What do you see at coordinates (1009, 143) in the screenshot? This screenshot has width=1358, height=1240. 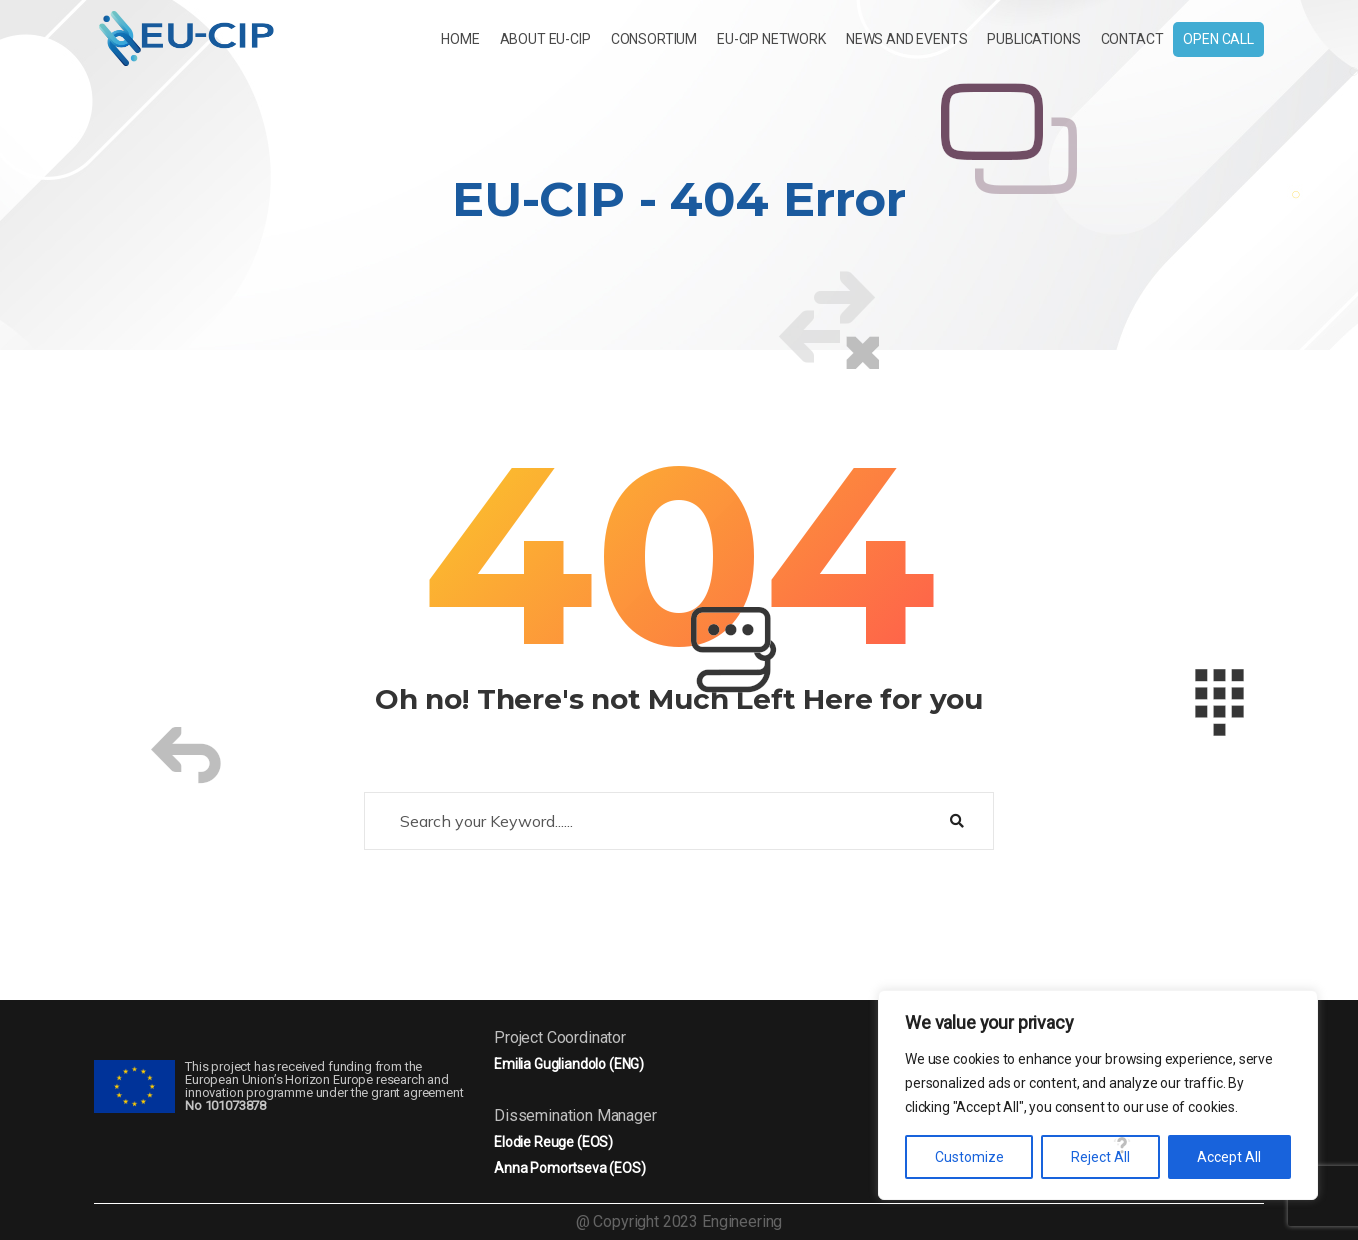 I see `view or manage session properties` at bounding box center [1009, 143].